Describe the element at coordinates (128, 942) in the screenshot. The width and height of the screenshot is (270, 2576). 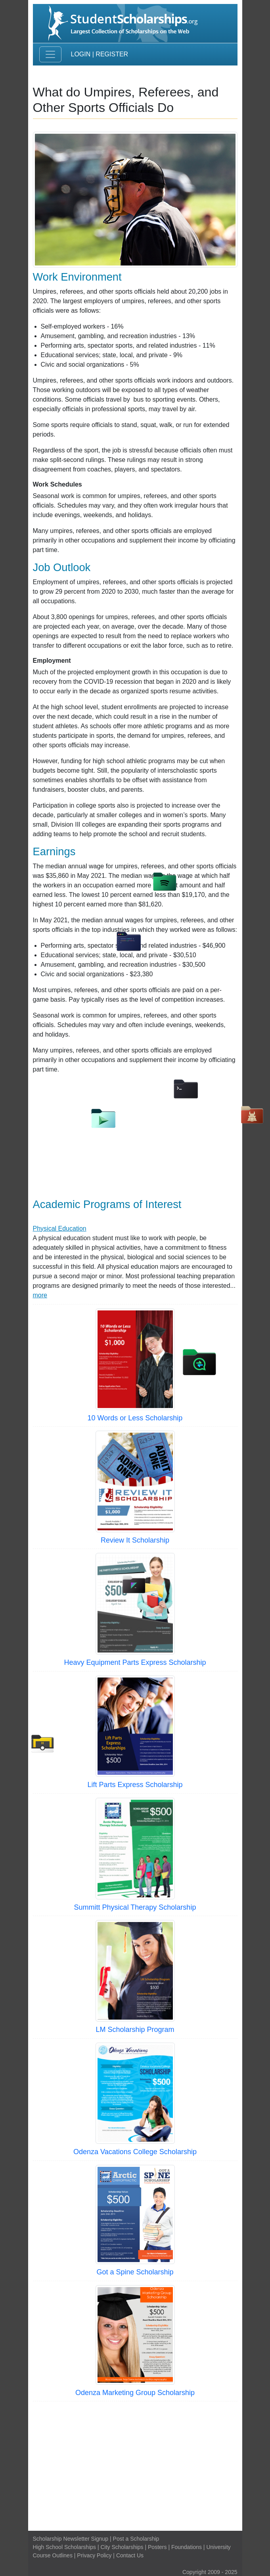
I see `open programming projects folder` at that location.